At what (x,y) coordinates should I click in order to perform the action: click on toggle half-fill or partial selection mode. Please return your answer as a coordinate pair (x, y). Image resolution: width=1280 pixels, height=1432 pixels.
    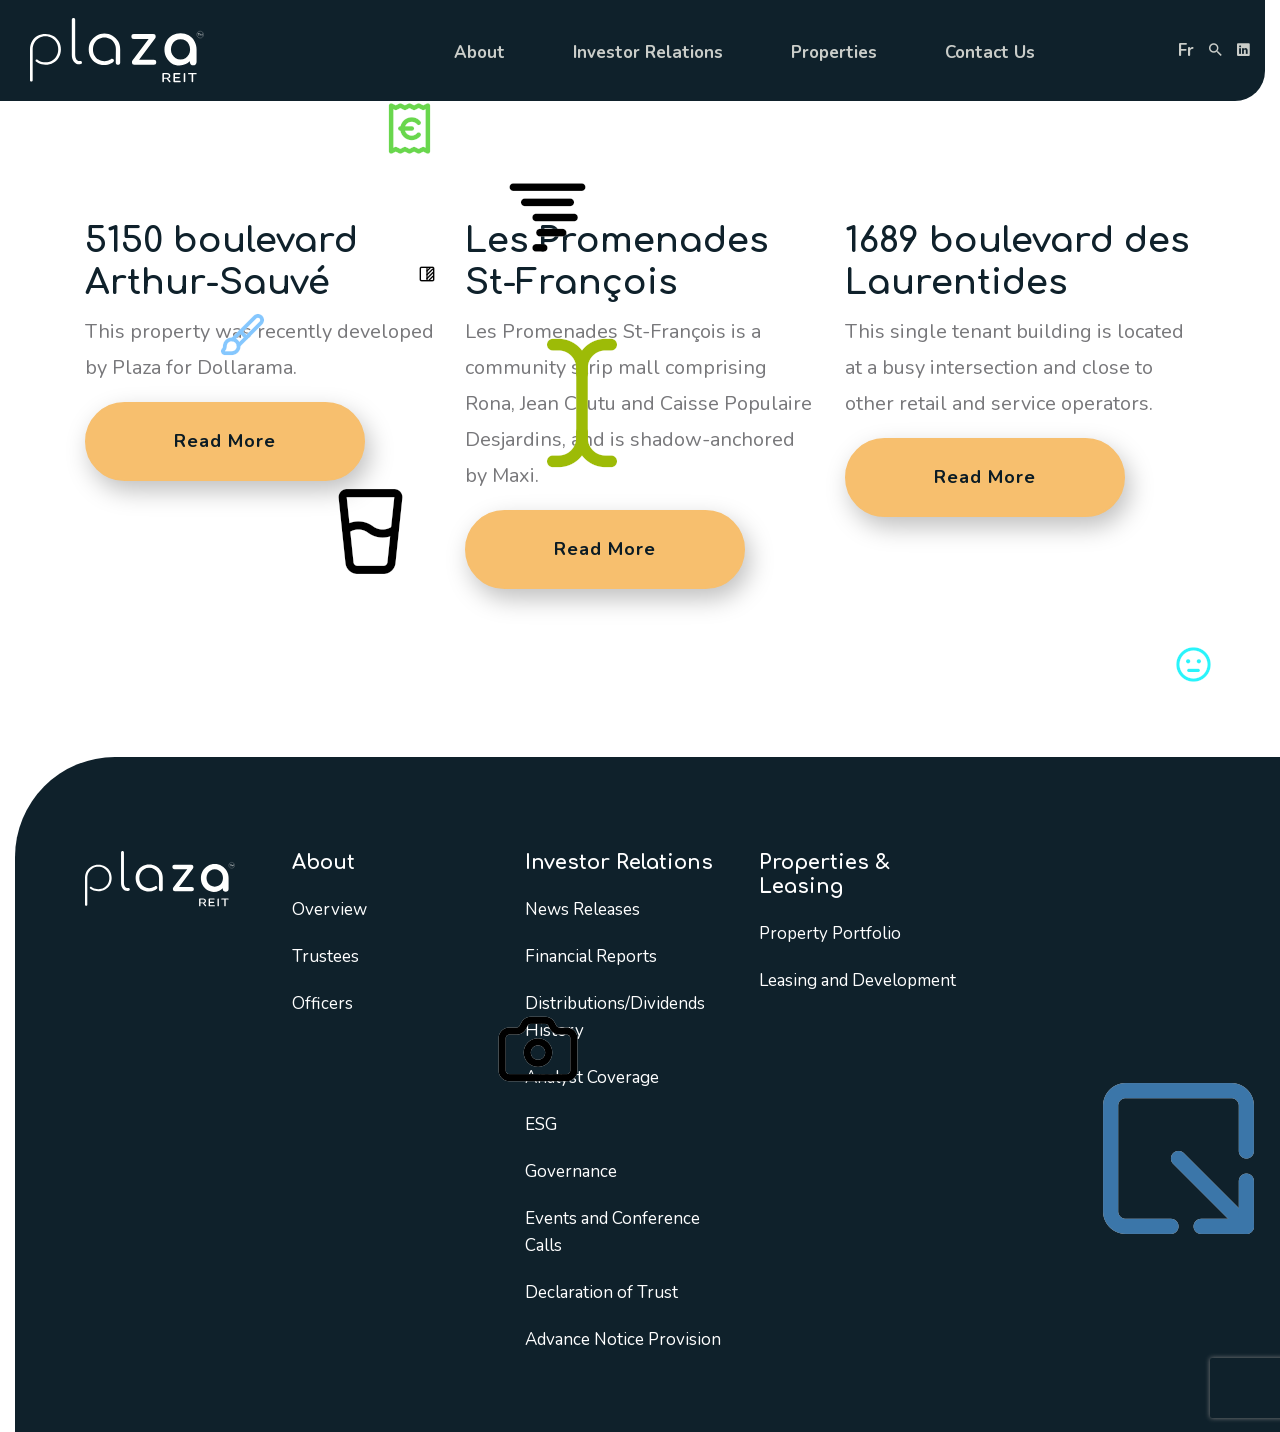
    Looking at the image, I should click on (427, 274).